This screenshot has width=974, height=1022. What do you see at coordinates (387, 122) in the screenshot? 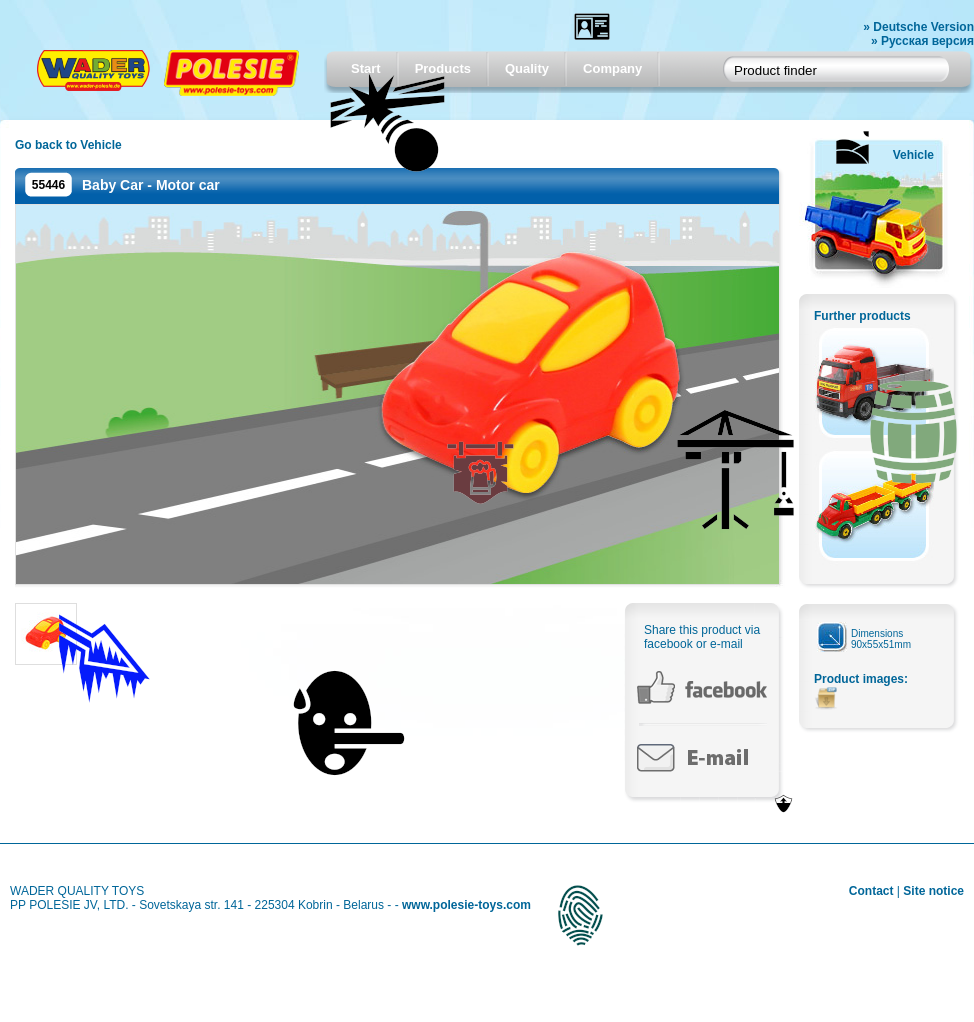
I see `indicates ricochet or bounce effect in gameplay` at bounding box center [387, 122].